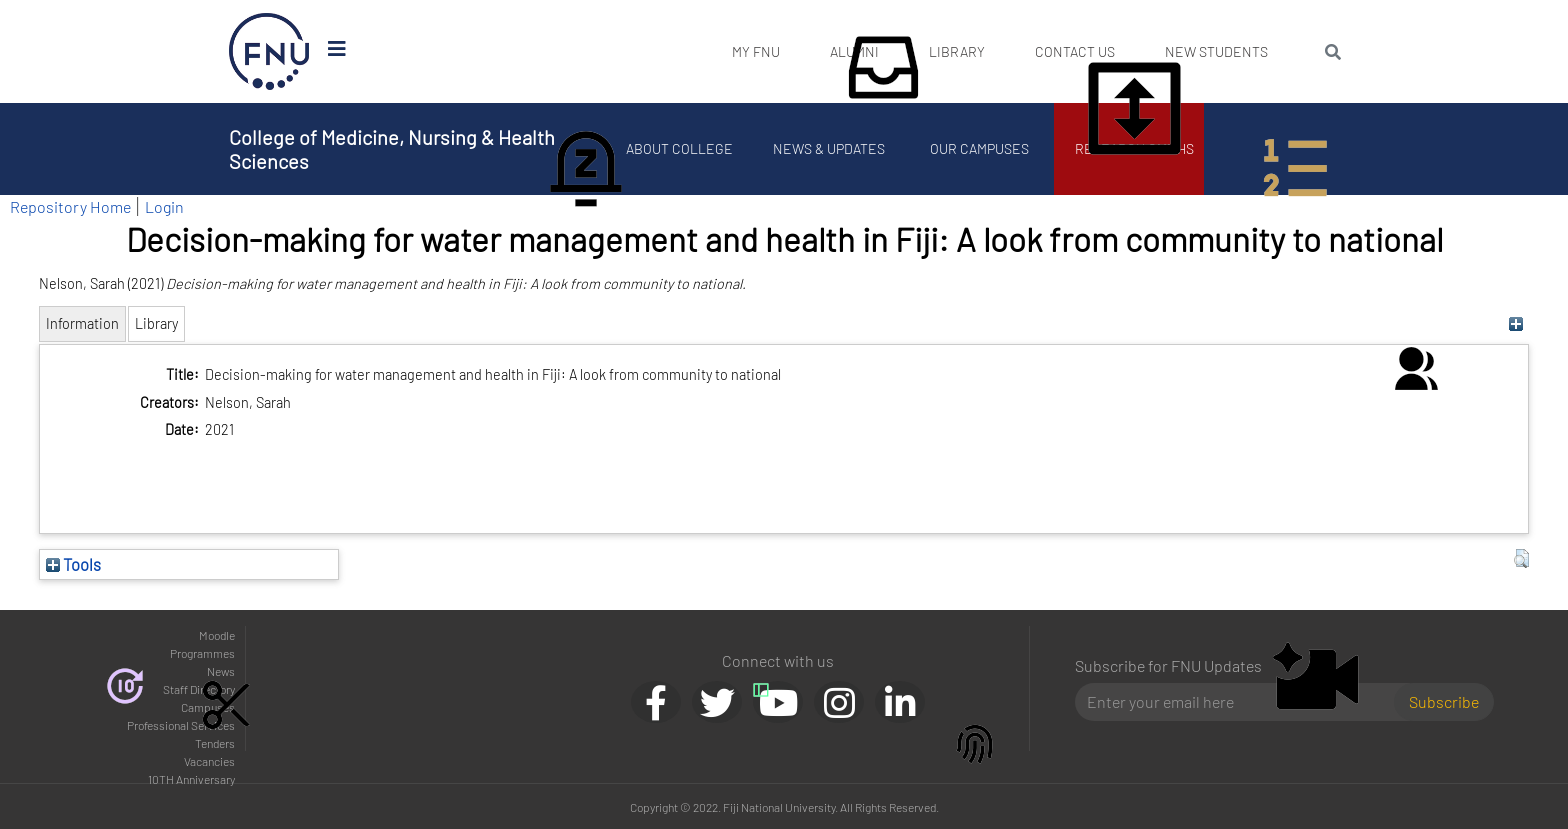 The height and width of the screenshot is (829, 1568). Describe the element at coordinates (1317, 679) in the screenshot. I see `enable AI-powered video features` at that location.